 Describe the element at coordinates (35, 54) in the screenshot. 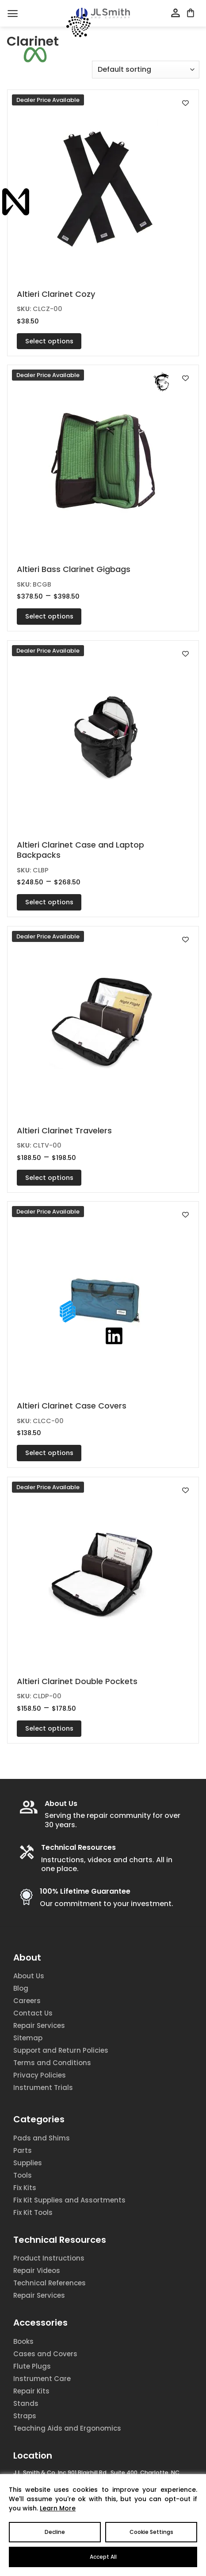

I see `meta company logo` at that location.